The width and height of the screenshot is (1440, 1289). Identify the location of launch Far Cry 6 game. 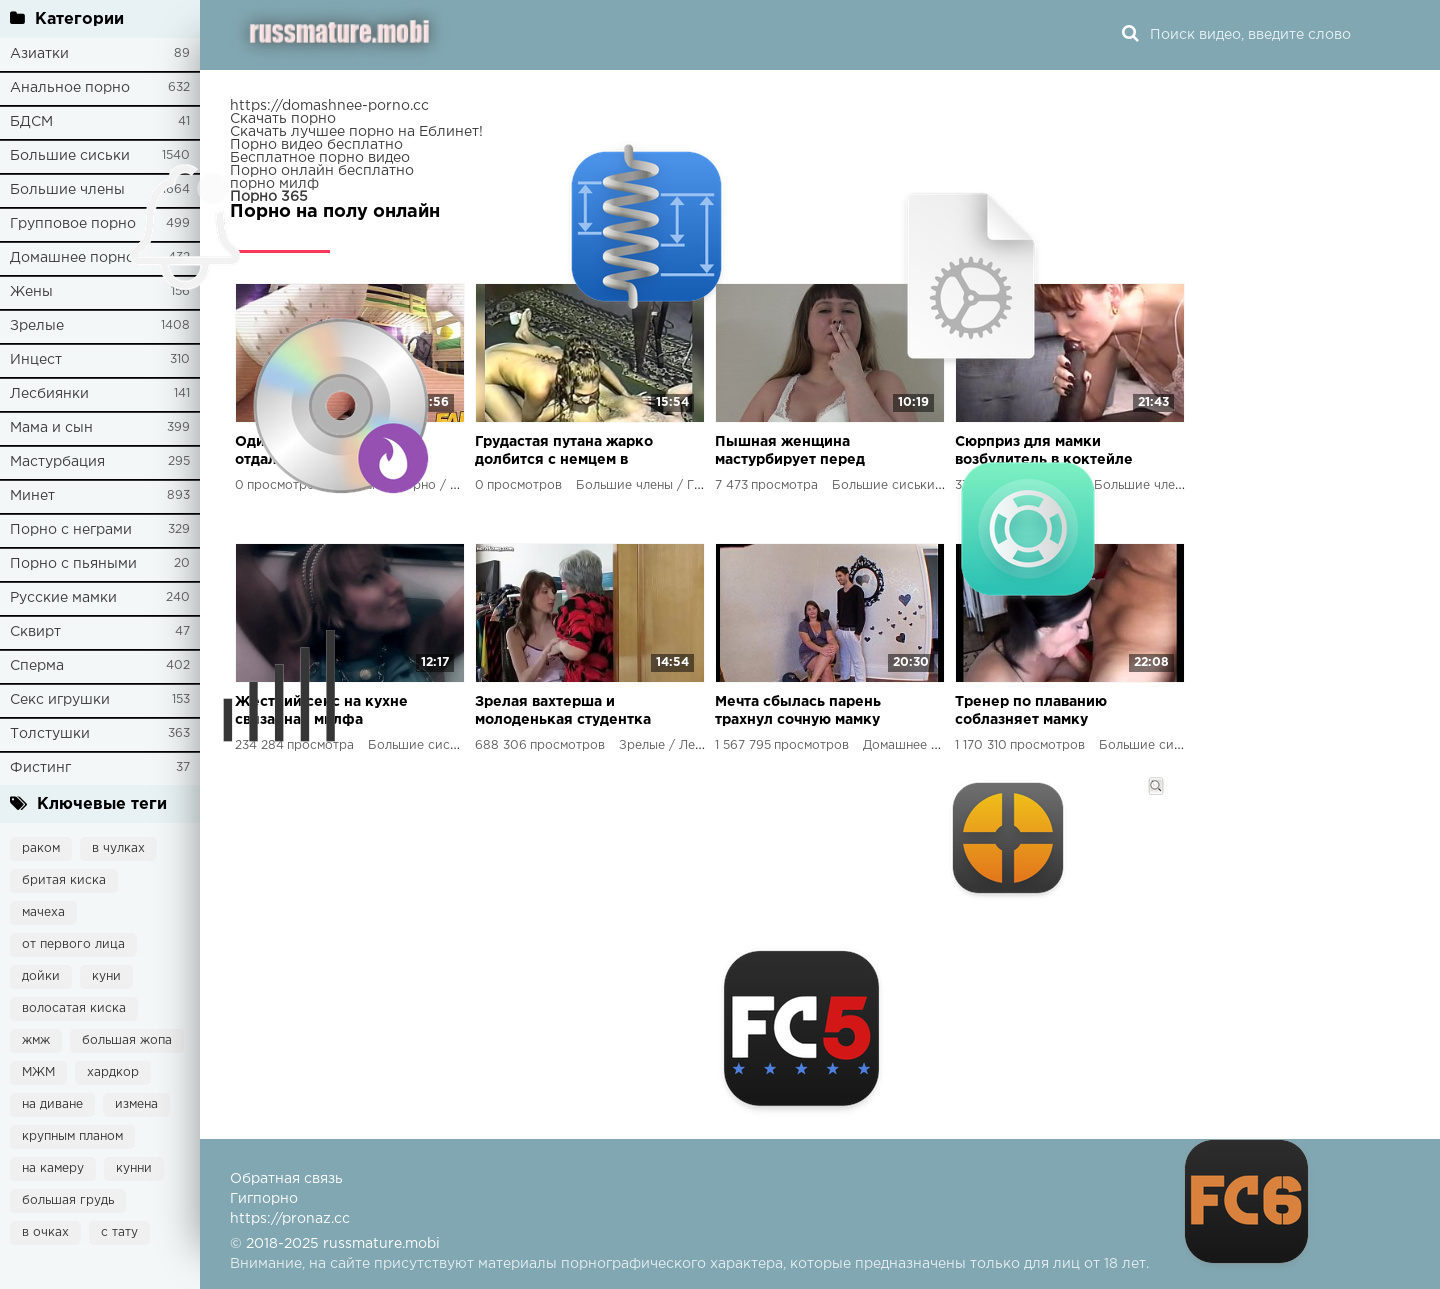
(1246, 1201).